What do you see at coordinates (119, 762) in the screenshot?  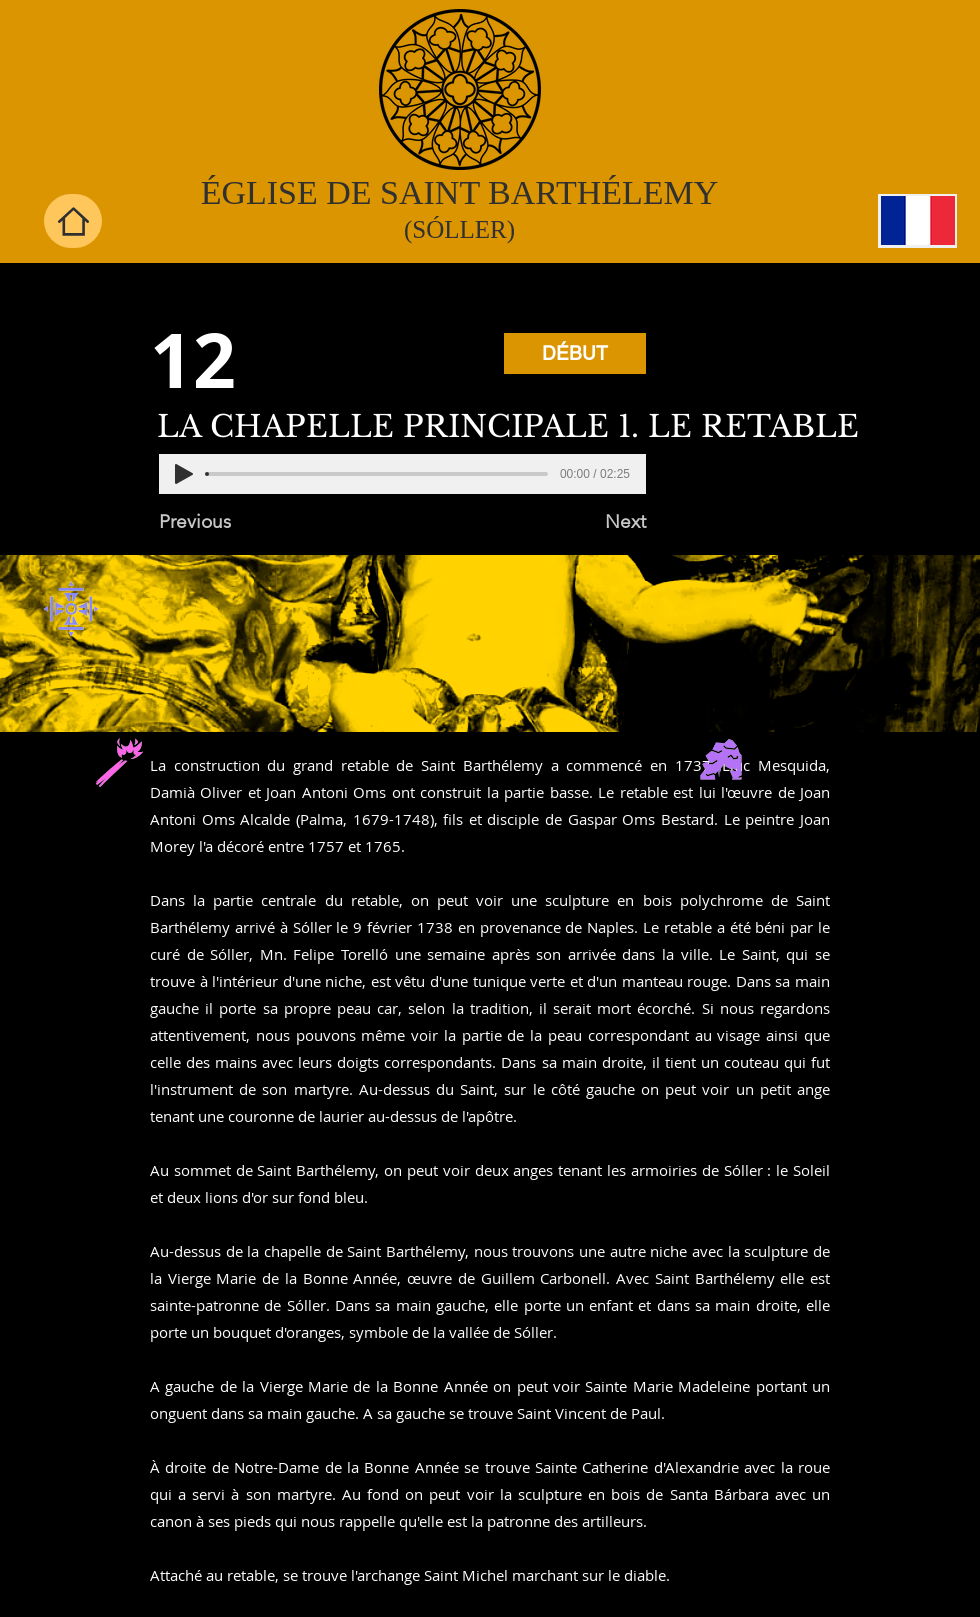 I see `indicates a torch or light source item in inventory` at bounding box center [119, 762].